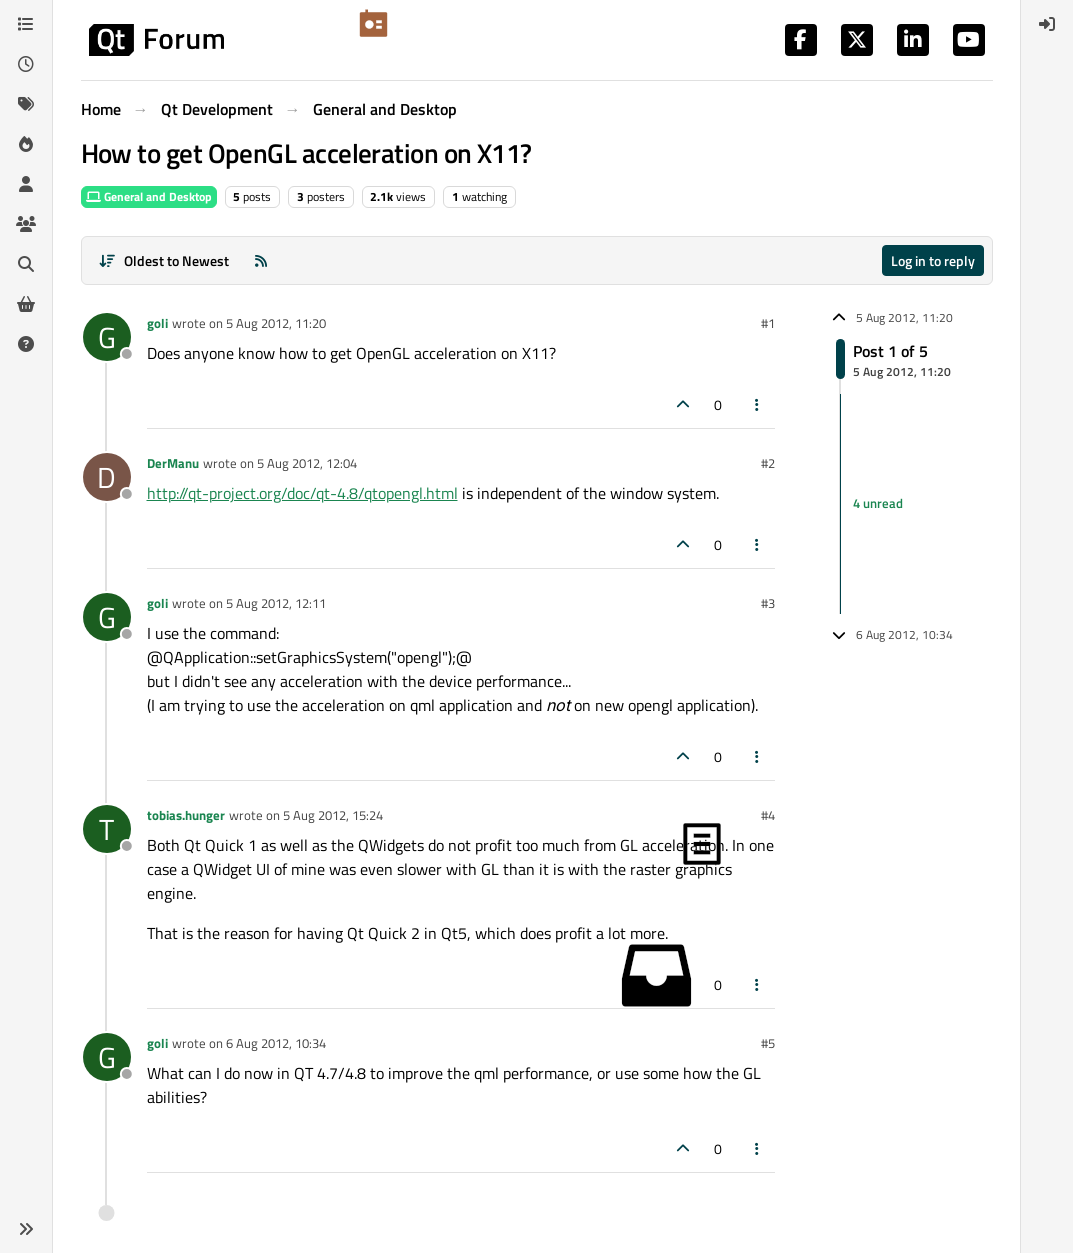 This screenshot has height=1253, width=1073. Describe the element at coordinates (702, 844) in the screenshot. I see `view file list or document directory` at that location.